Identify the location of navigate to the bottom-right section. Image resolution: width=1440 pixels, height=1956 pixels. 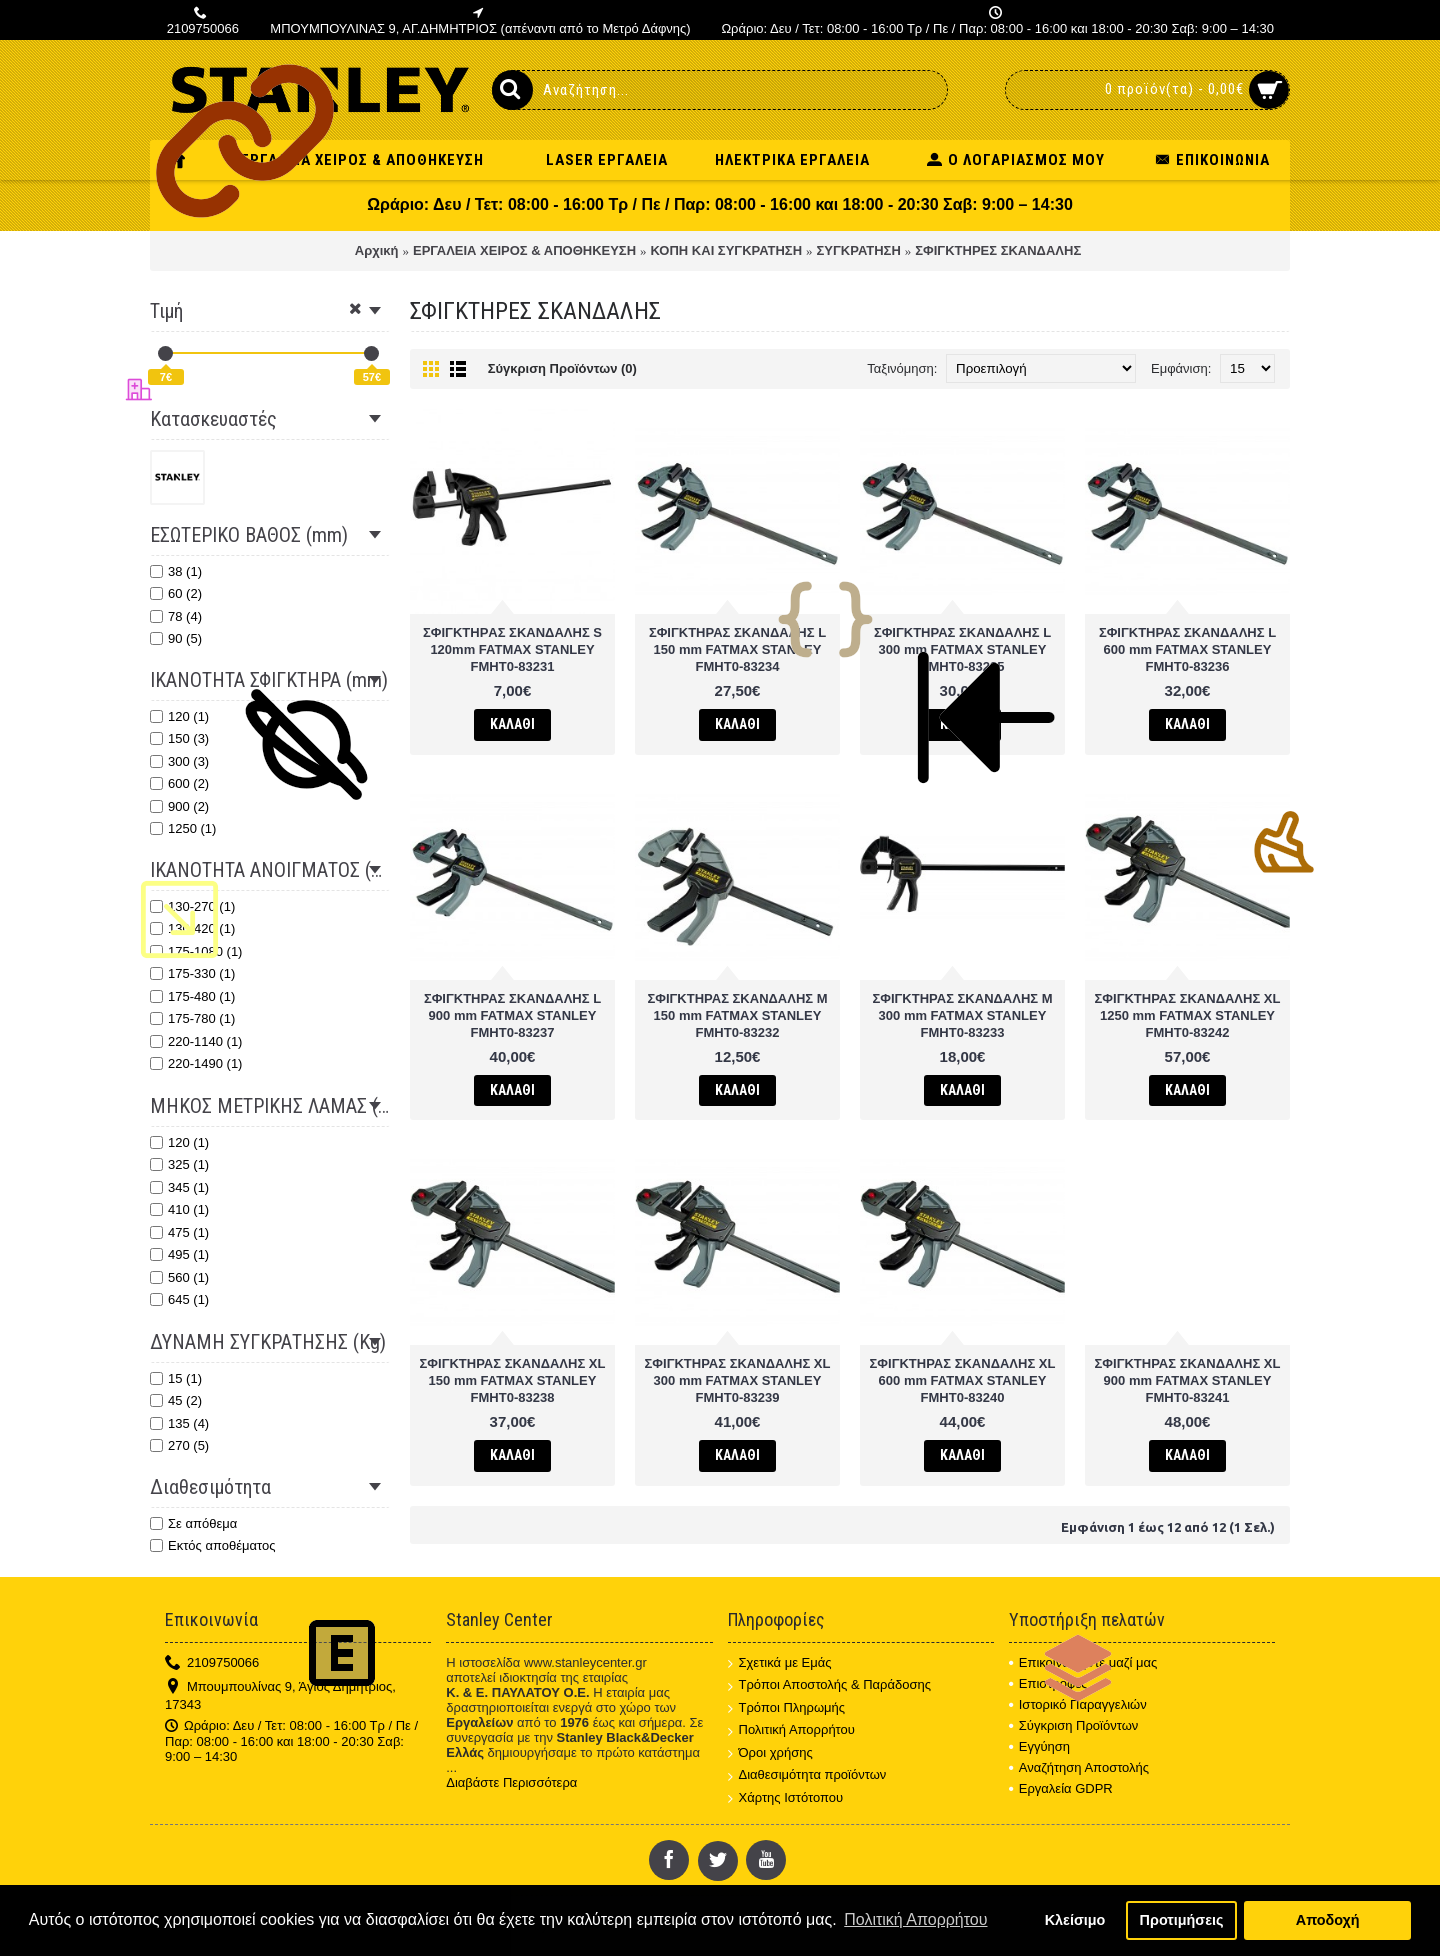
(179, 919).